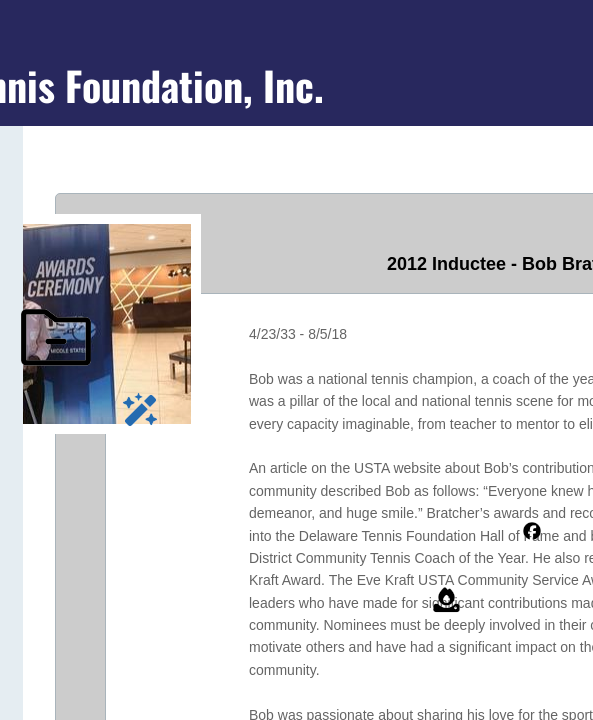 The height and width of the screenshot is (720, 593). Describe the element at coordinates (532, 531) in the screenshot. I see `open Facebook app` at that location.